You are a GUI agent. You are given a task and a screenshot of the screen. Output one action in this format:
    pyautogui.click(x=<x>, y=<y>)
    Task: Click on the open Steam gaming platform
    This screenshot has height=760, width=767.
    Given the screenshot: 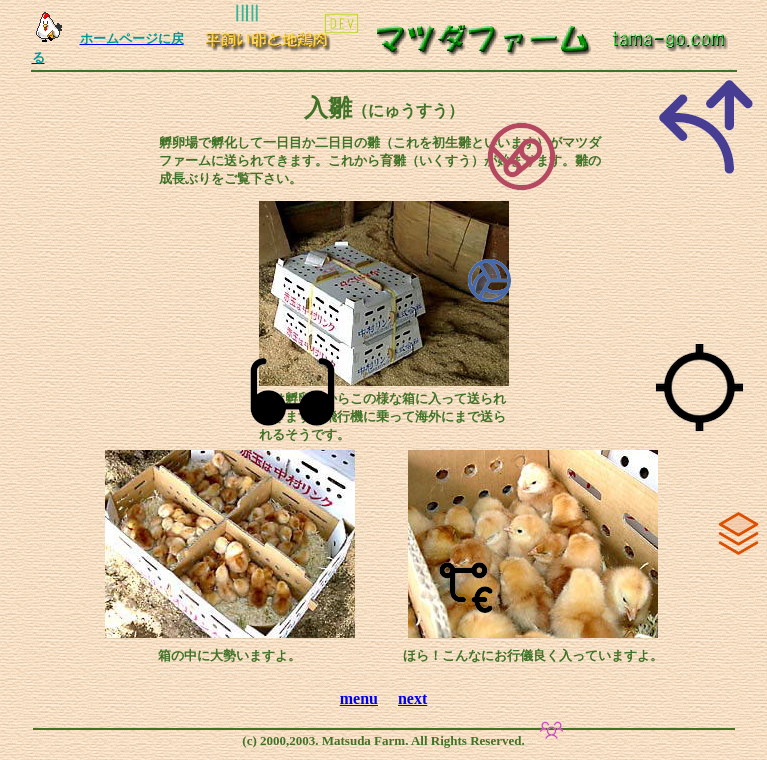 What is the action you would take?
    pyautogui.click(x=521, y=156)
    